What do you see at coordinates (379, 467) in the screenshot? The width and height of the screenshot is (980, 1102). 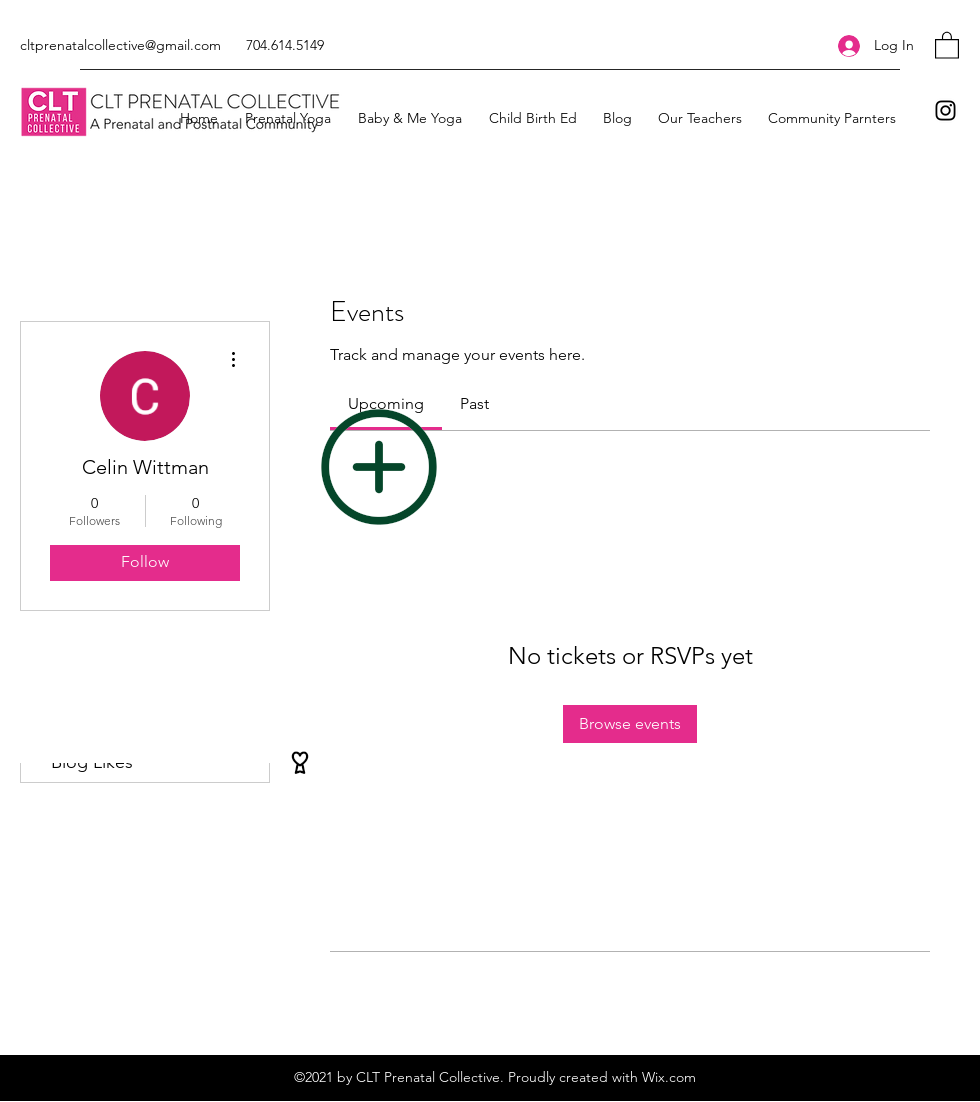 I see `add a new item` at bounding box center [379, 467].